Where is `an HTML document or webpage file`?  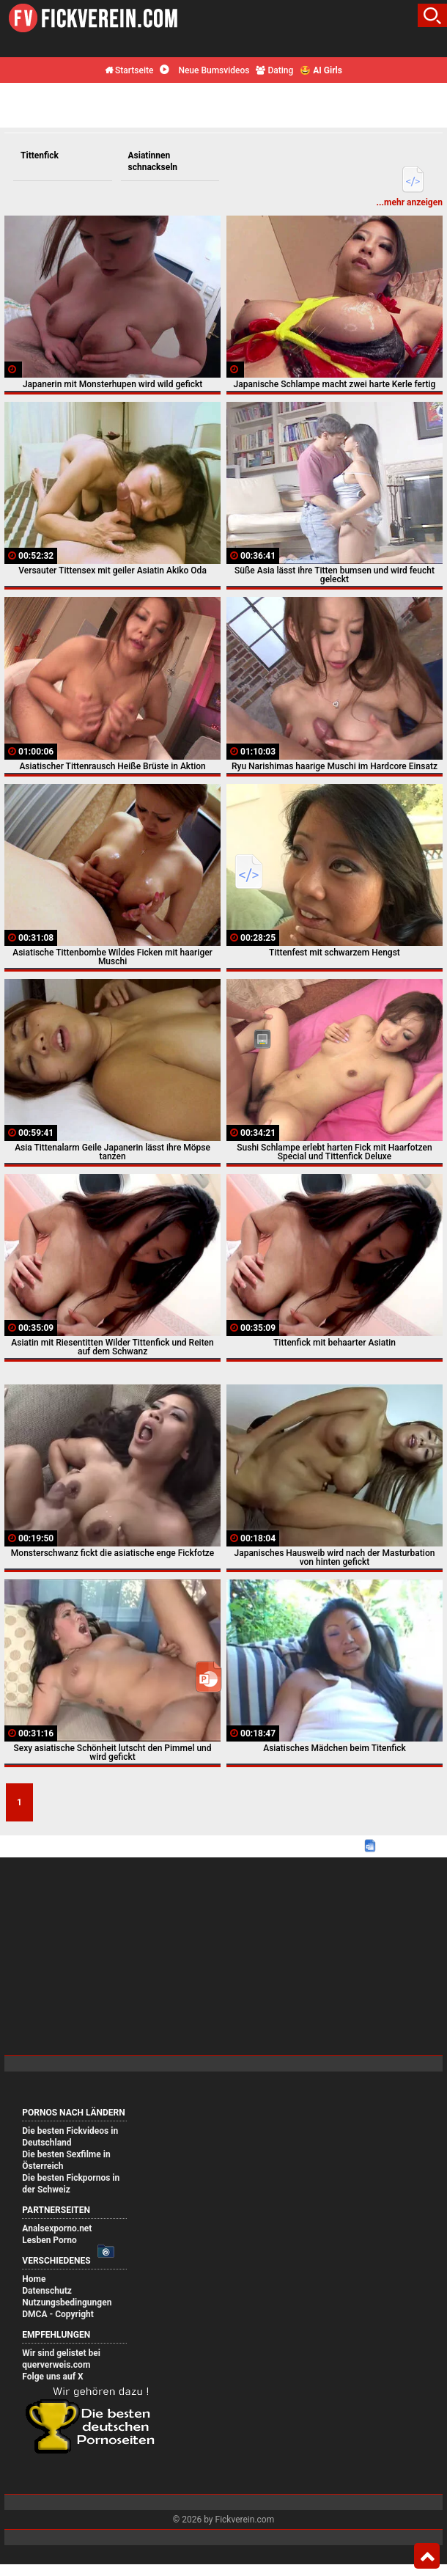
an HTML document or webpage file is located at coordinates (413, 179).